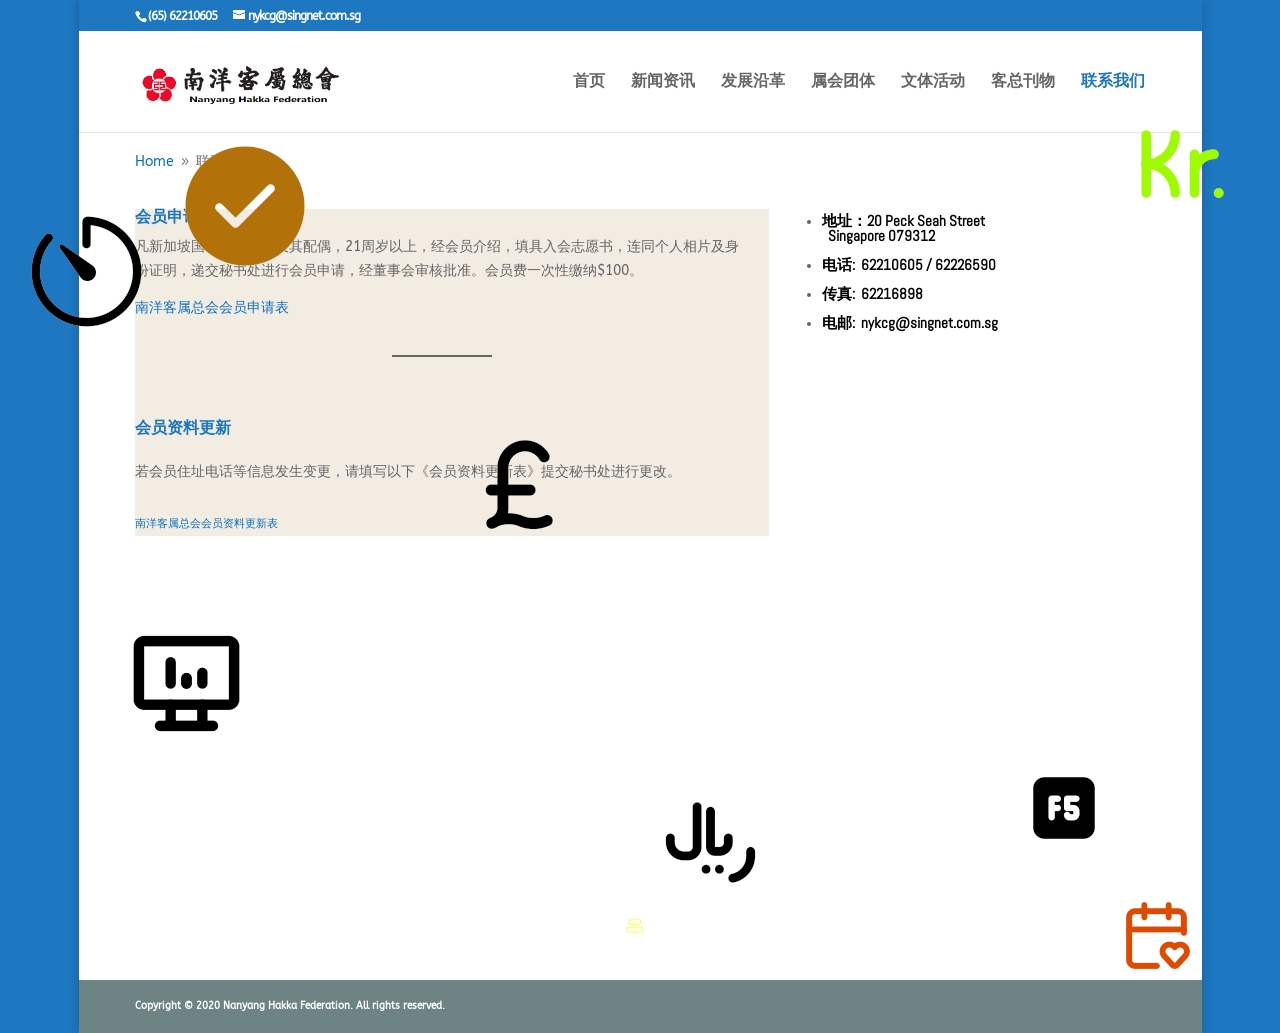 This screenshot has height=1033, width=1280. What do you see at coordinates (186, 683) in the screenshot?
I see `view desktop analytics dashboard` at bounding box center [186, 683].